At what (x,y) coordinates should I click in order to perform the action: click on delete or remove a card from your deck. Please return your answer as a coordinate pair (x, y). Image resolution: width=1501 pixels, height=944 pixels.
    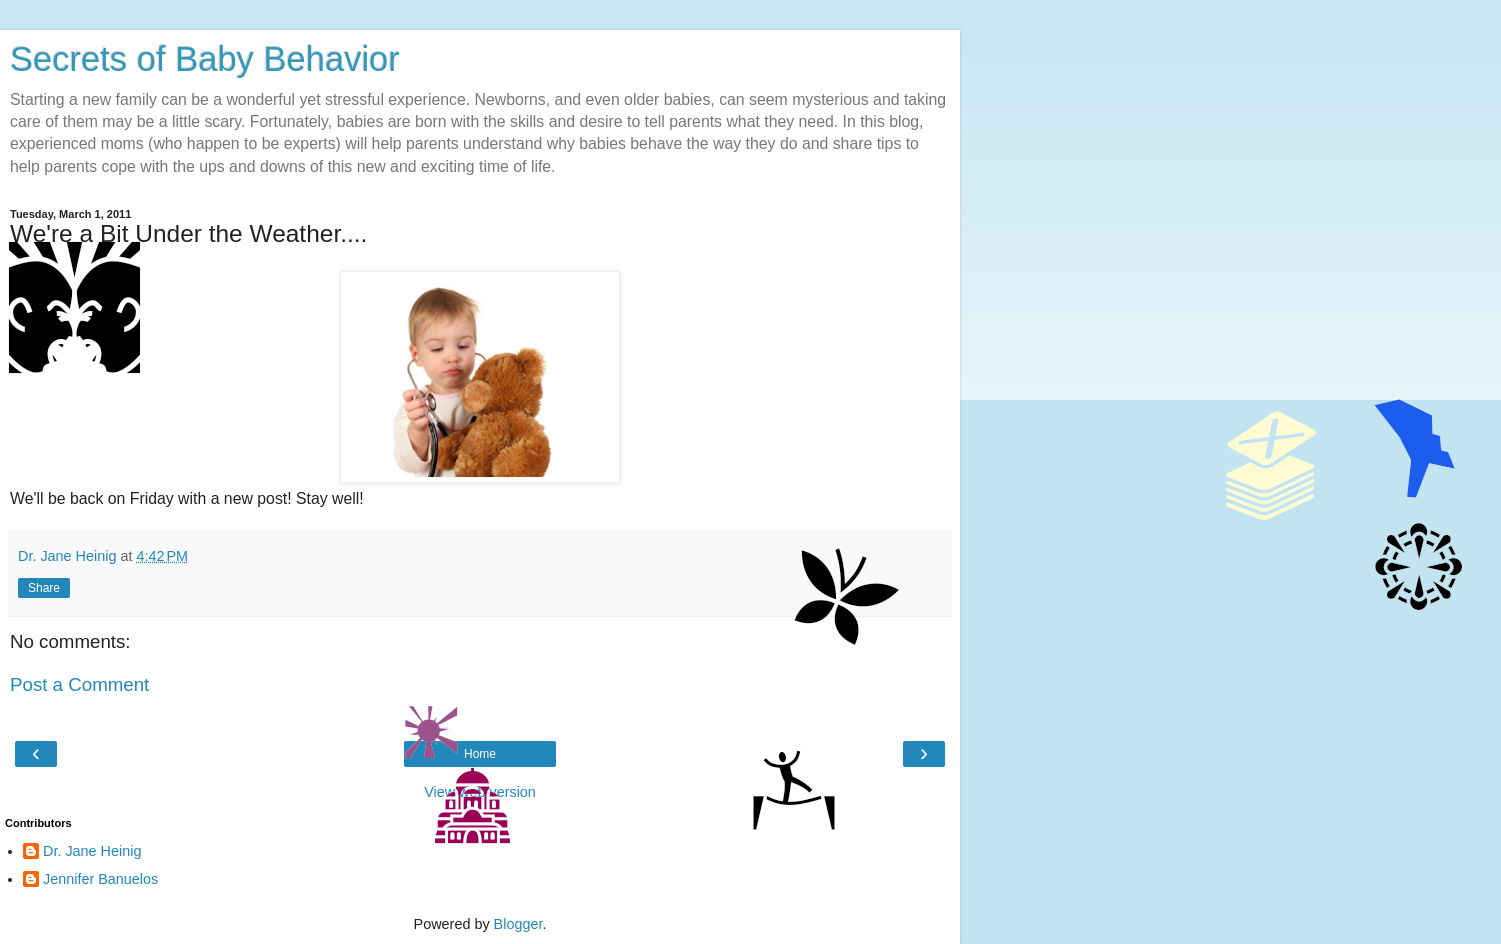
    Looking at the image, I should click on (1271, 460).